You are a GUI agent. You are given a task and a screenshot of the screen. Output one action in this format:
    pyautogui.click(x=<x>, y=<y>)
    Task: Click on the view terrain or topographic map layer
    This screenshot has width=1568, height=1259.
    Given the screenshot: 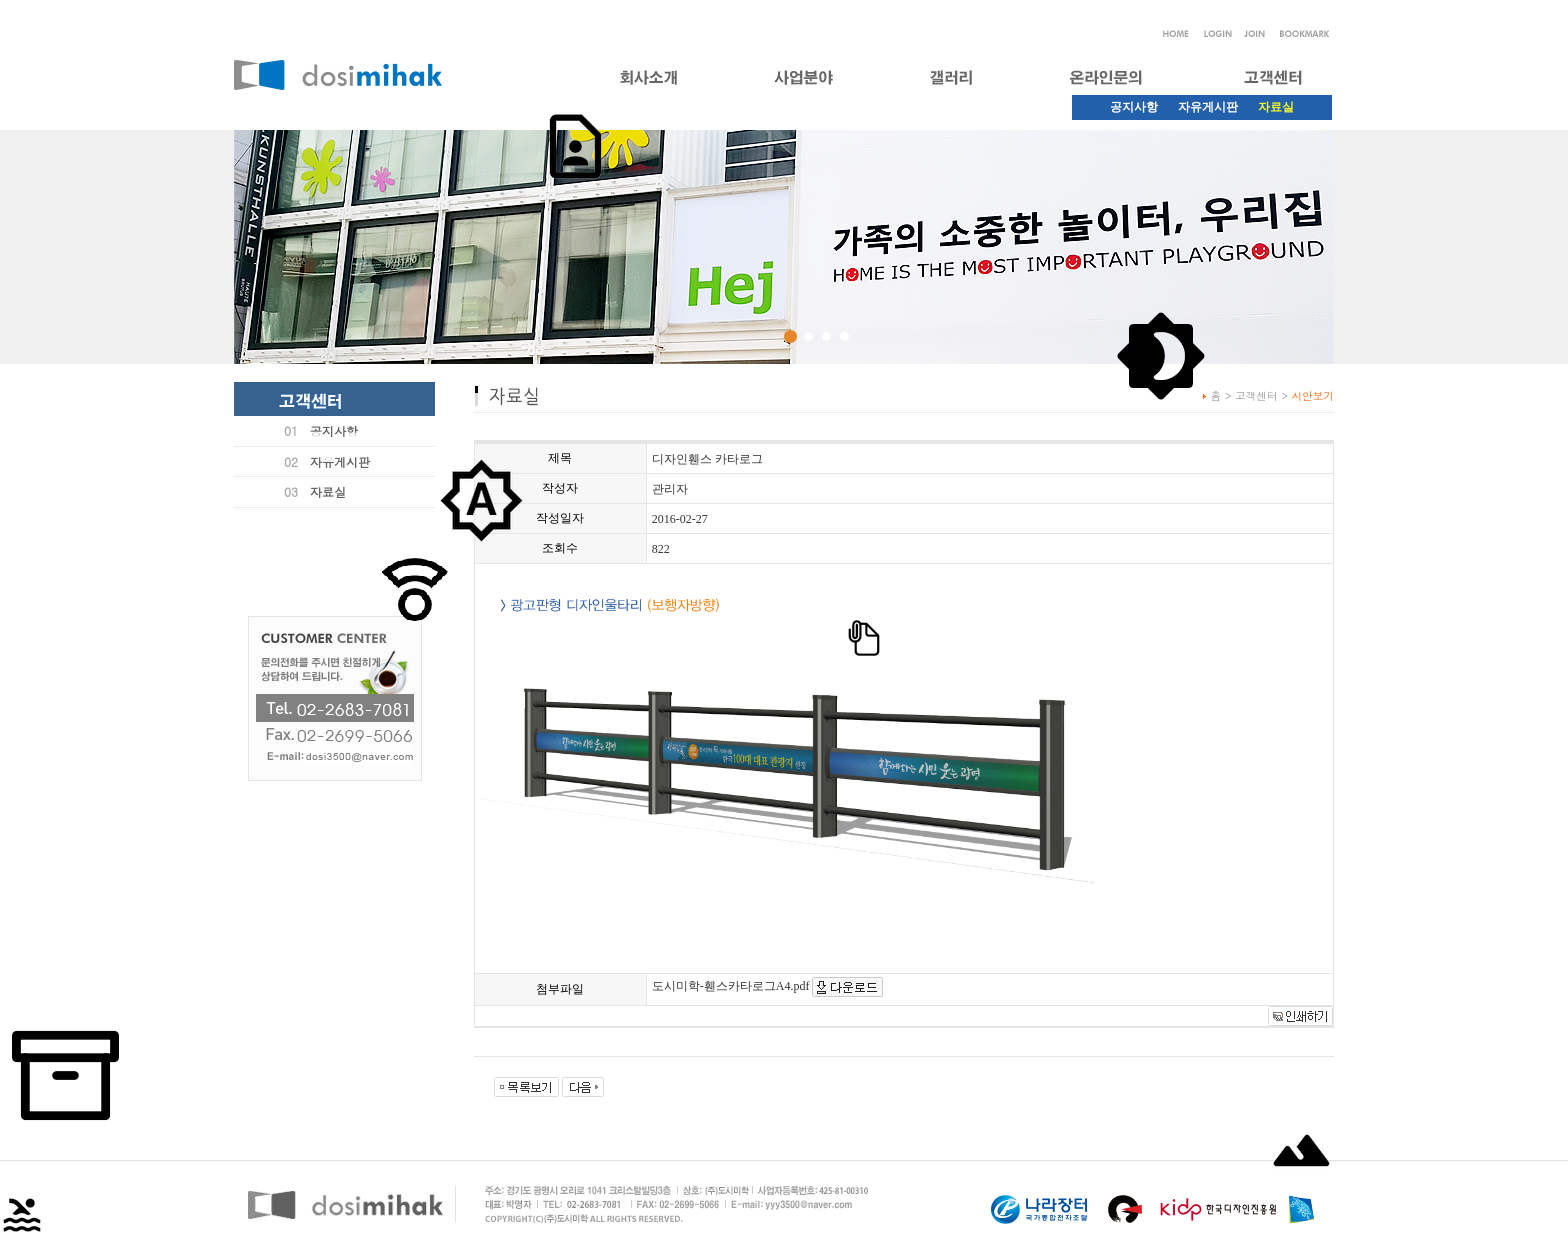 What is the action you would take?
    pyautogui.click(x=1301, y=1149)
    